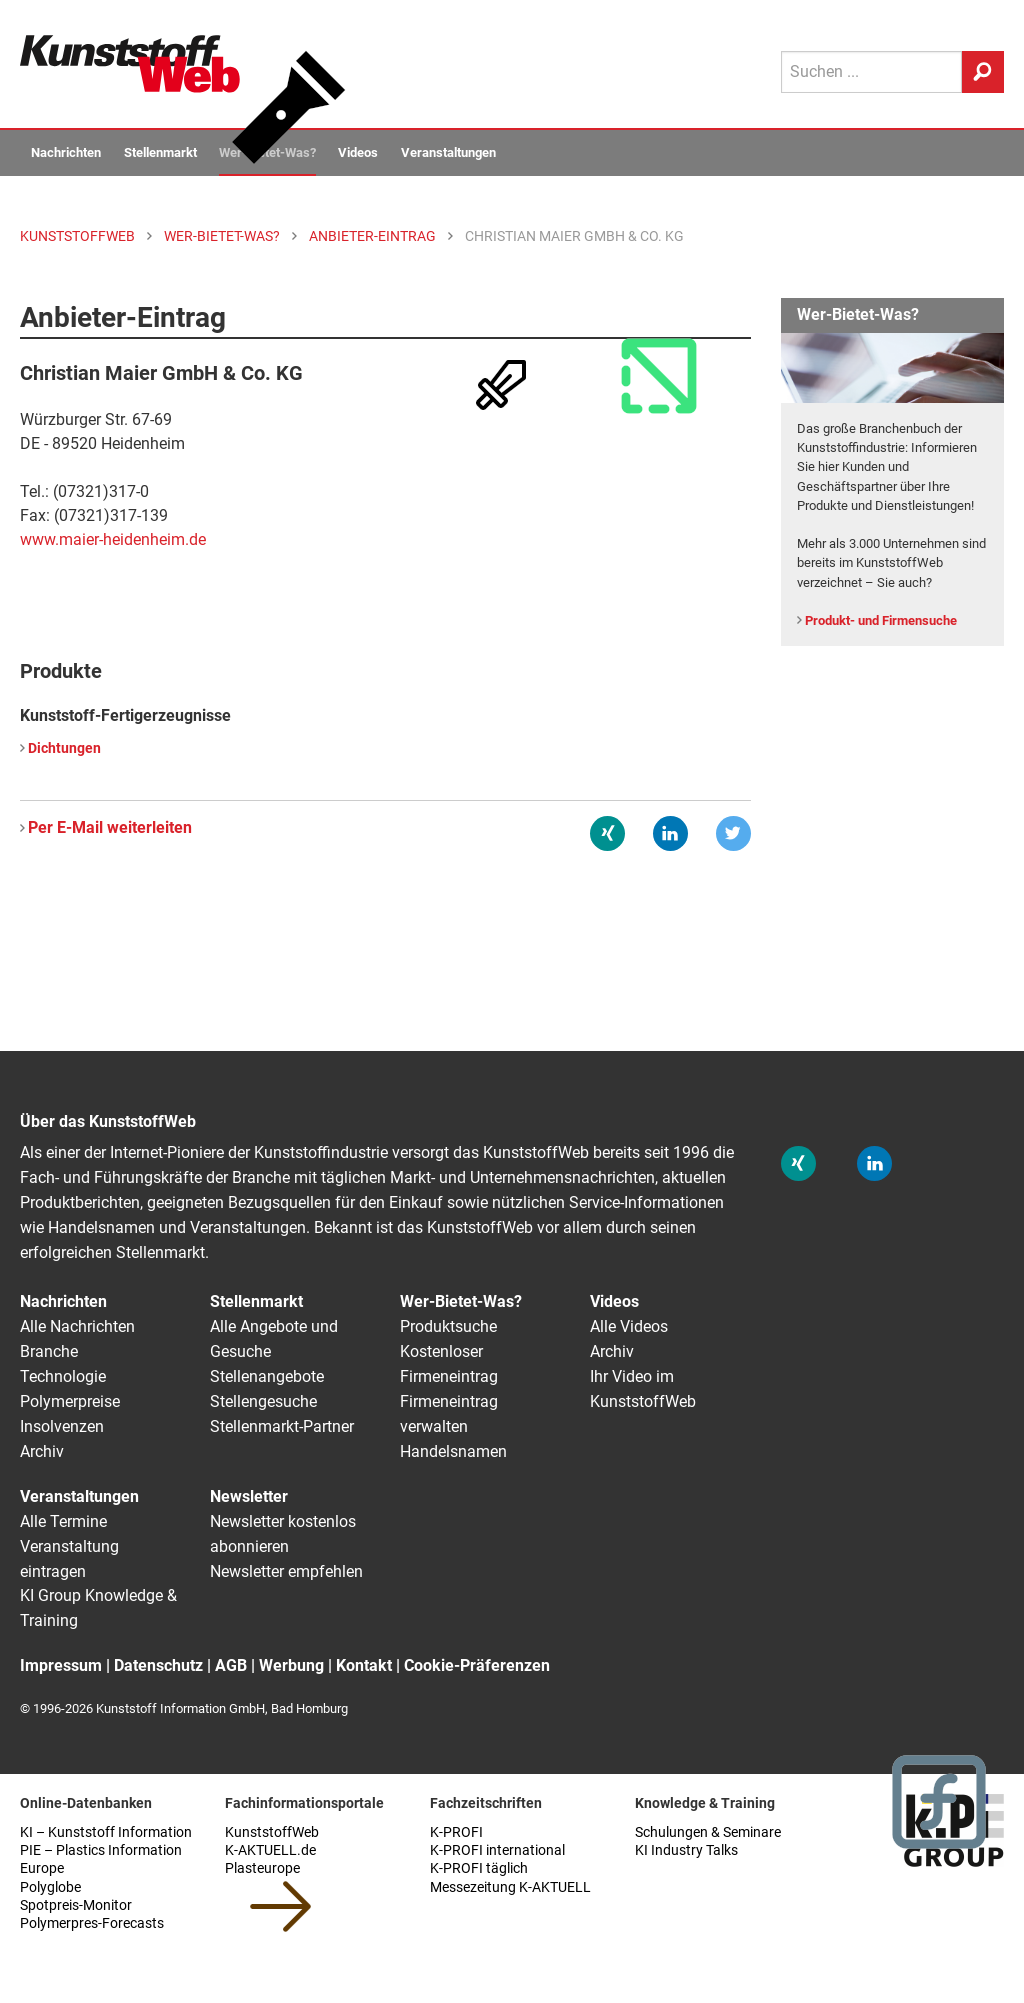 The image size is (1024, 2003). I want to click on navigate to the next item or screen, so click(280, 1906).